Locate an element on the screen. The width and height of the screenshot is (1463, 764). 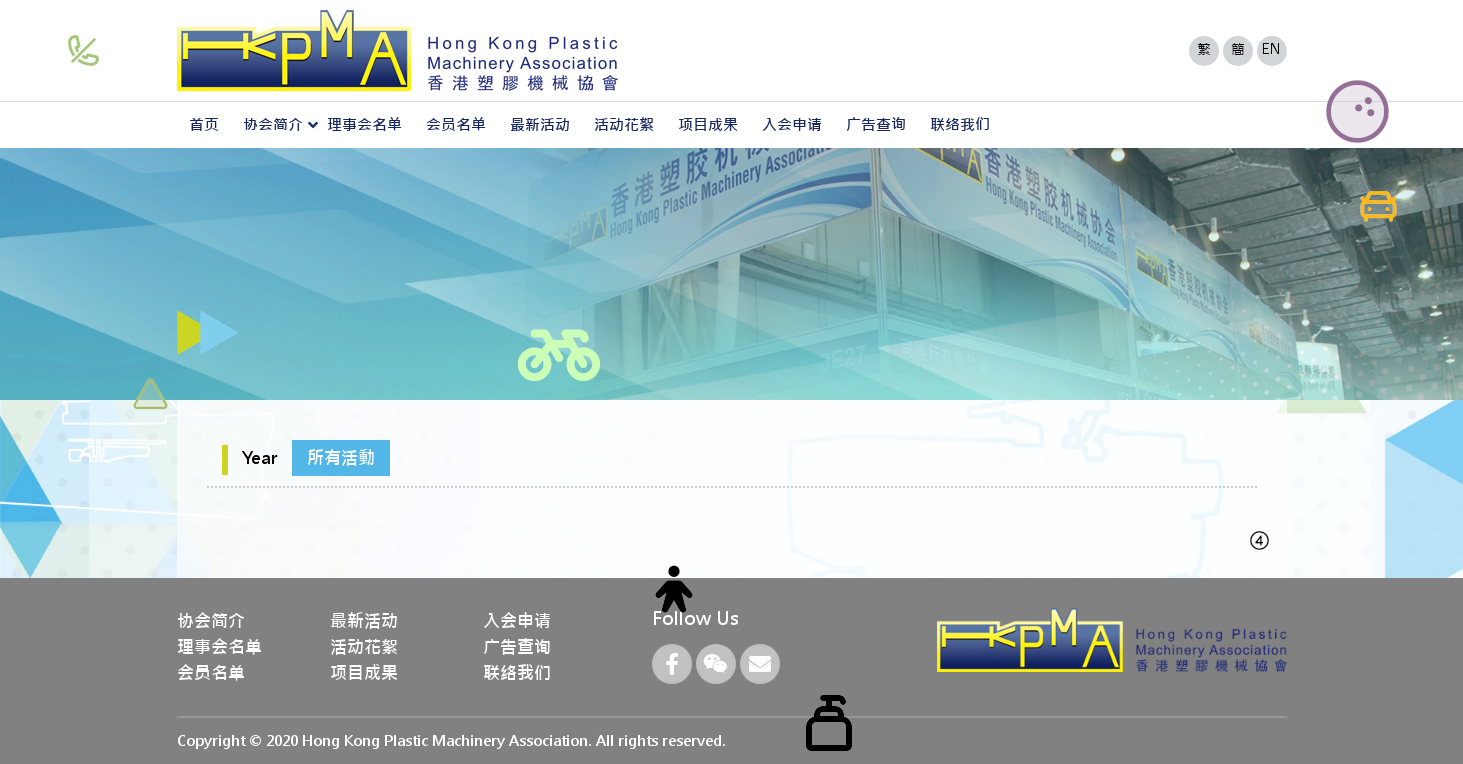
view your profile is located at coordinates (674, 590).